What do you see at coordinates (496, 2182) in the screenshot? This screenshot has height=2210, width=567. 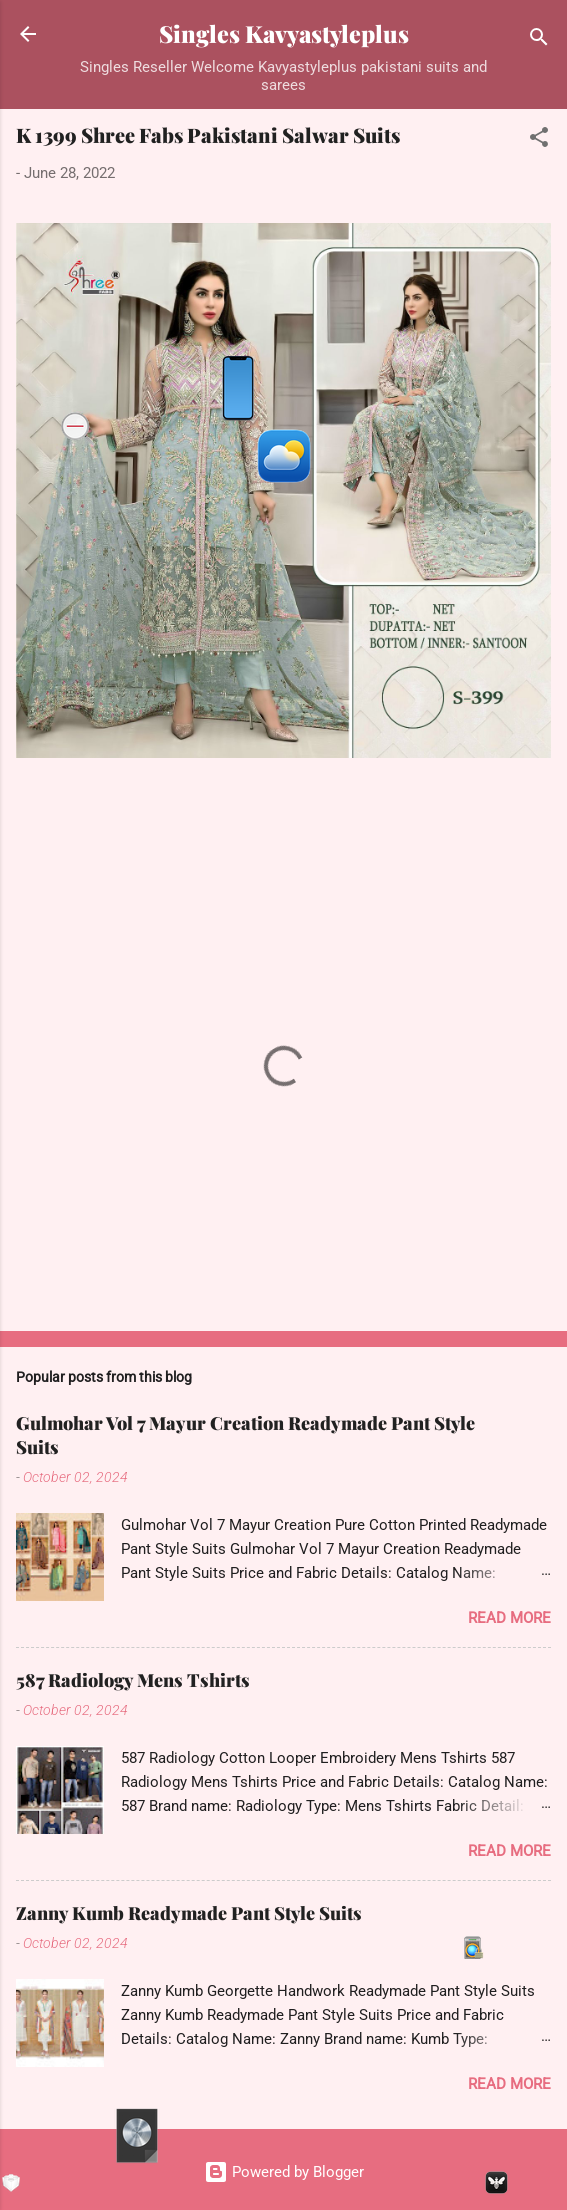 I see `open Kandji Self Service app for device management` at bounding box center [496, 2182].